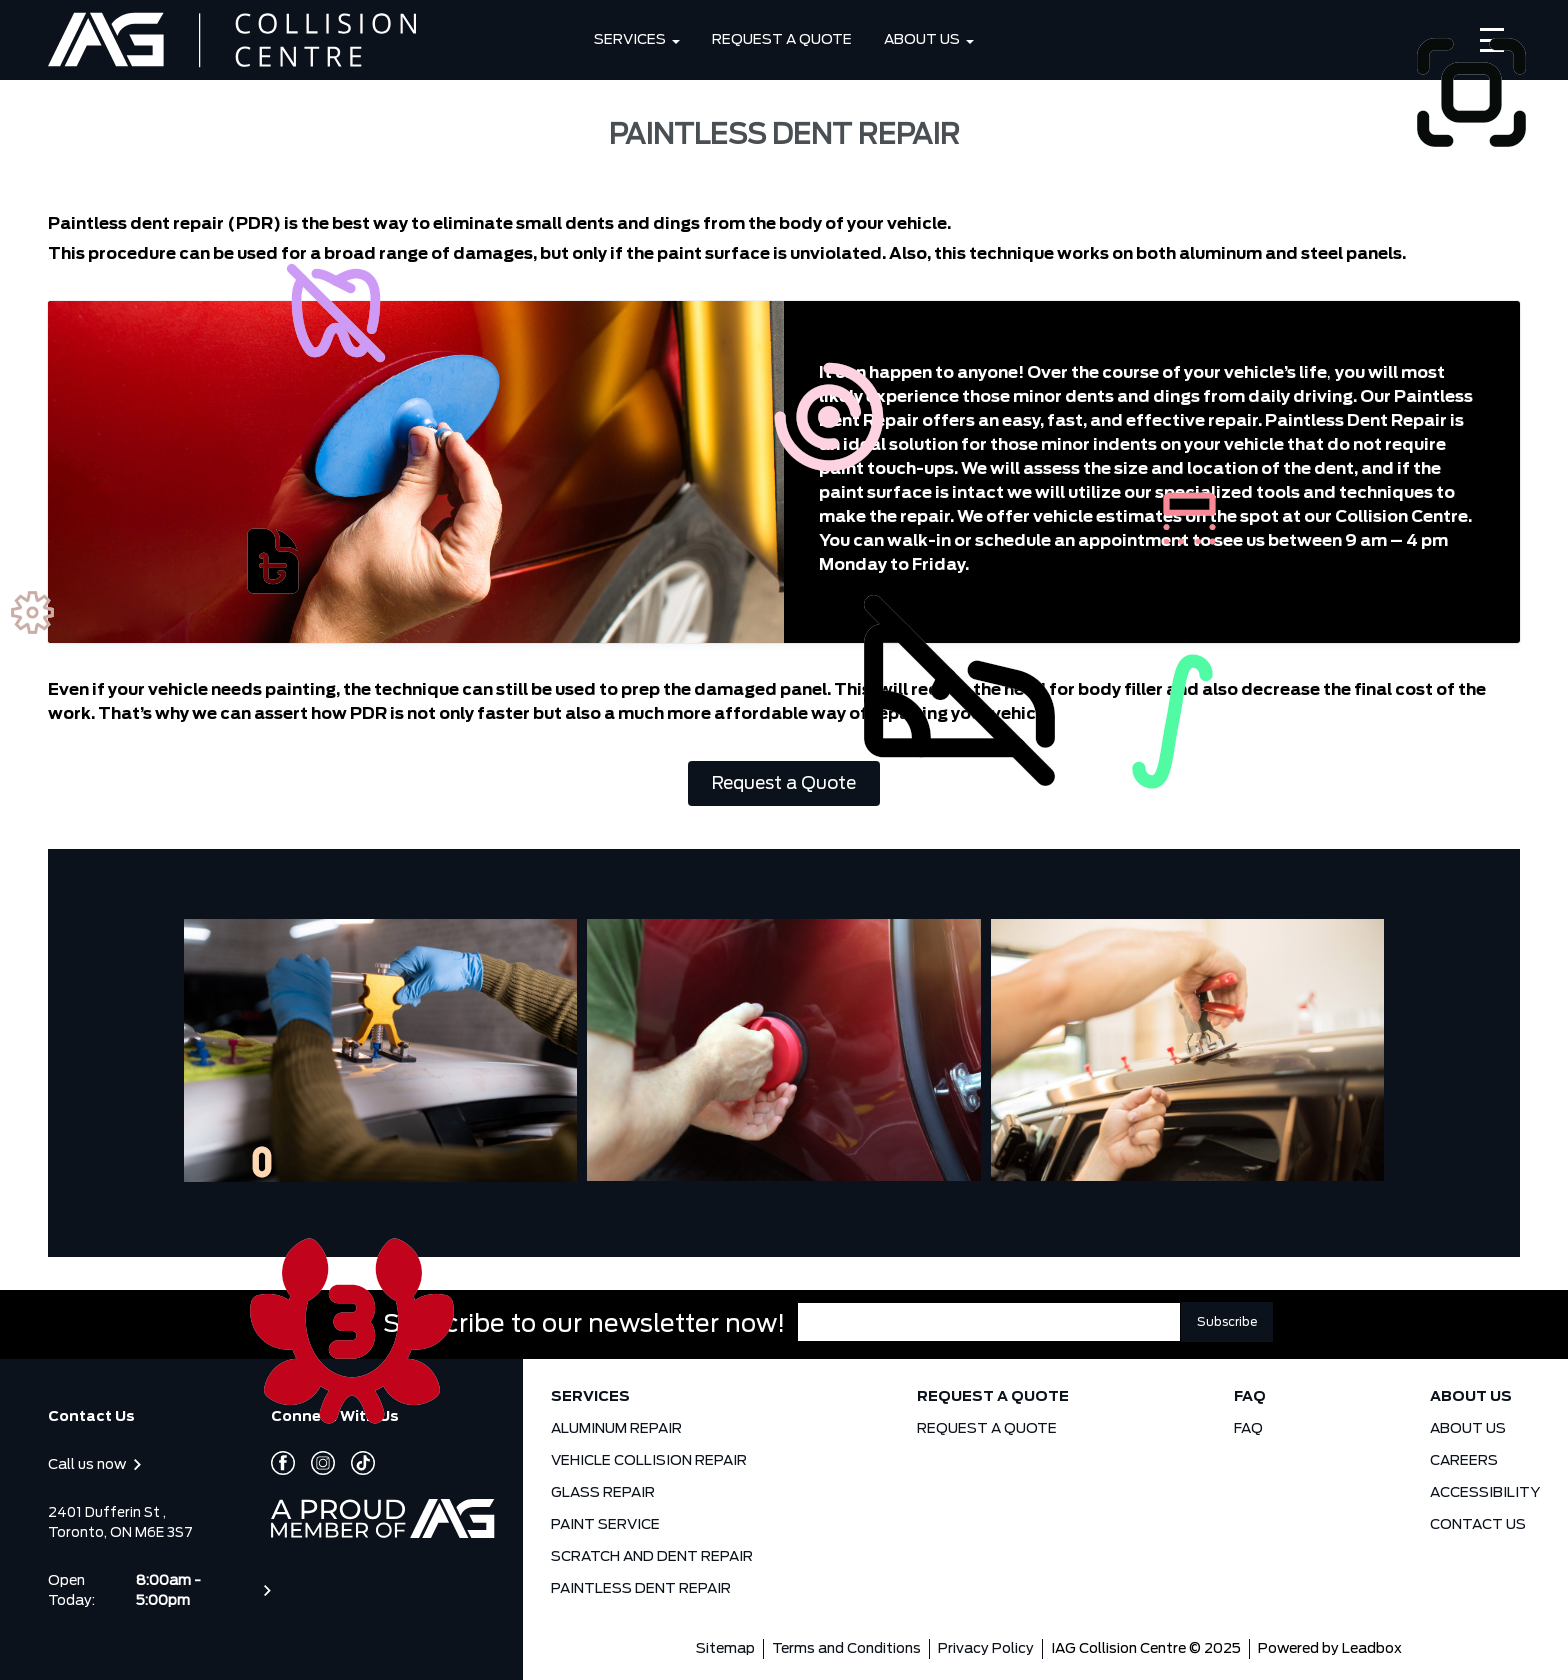 This screenshot has width=1568, height=1680. Describe the element at coordinates (32, 612) in the screenshot. I see `open settings or preferences` at that location.